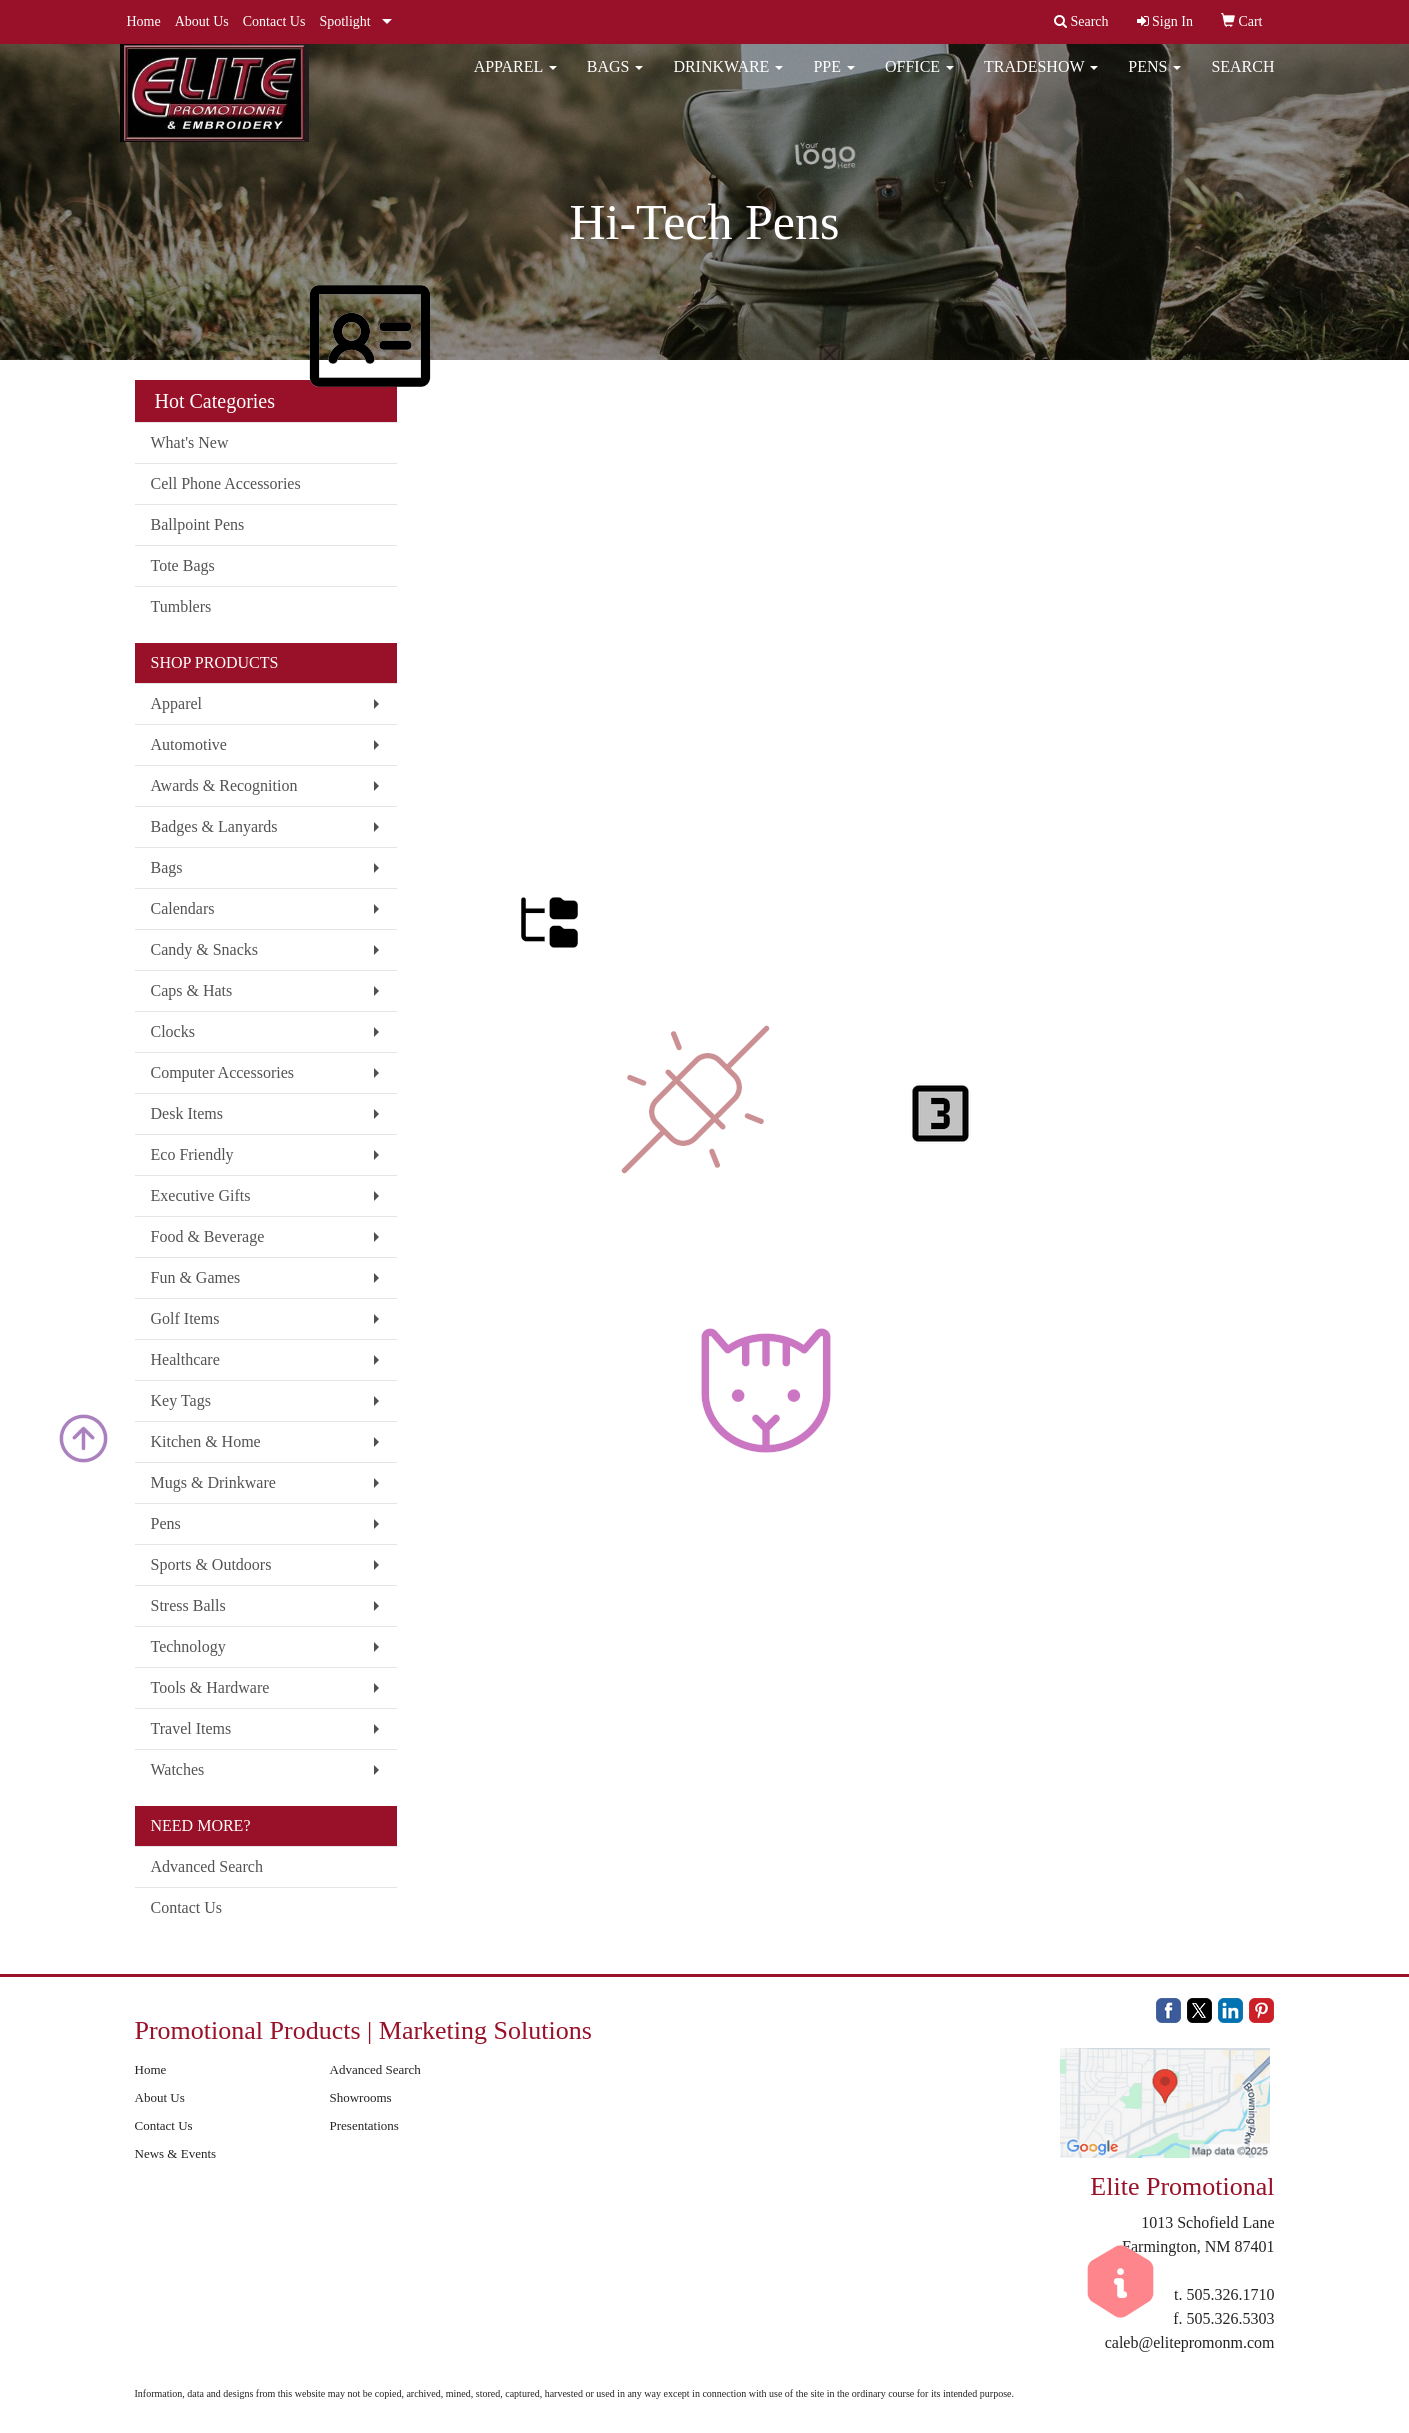  Describe the element at coordinates (83, 1438) in the screenshot. I see `scroll to top of page` at that location.